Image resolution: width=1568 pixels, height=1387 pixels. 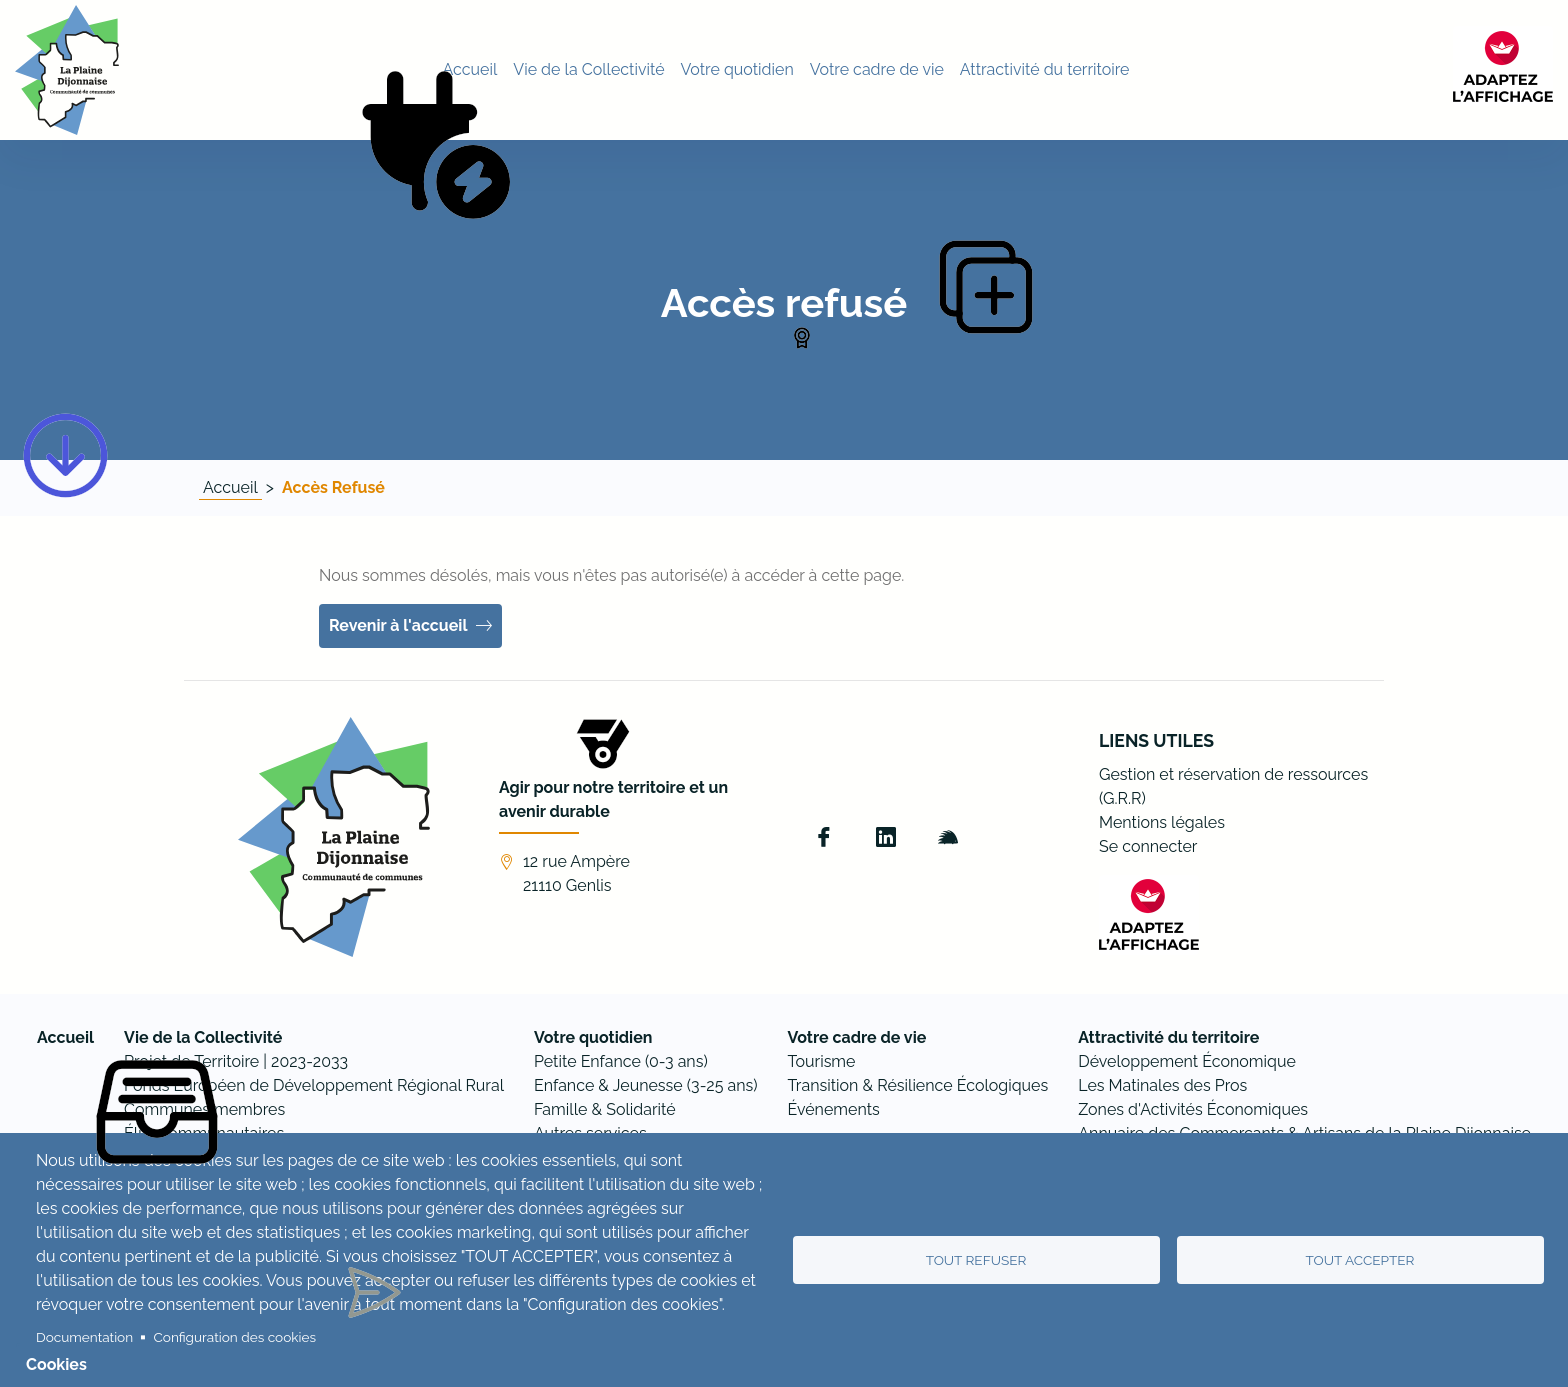 I want to click on duplicate or copy an item, so click(x=986, y=287).